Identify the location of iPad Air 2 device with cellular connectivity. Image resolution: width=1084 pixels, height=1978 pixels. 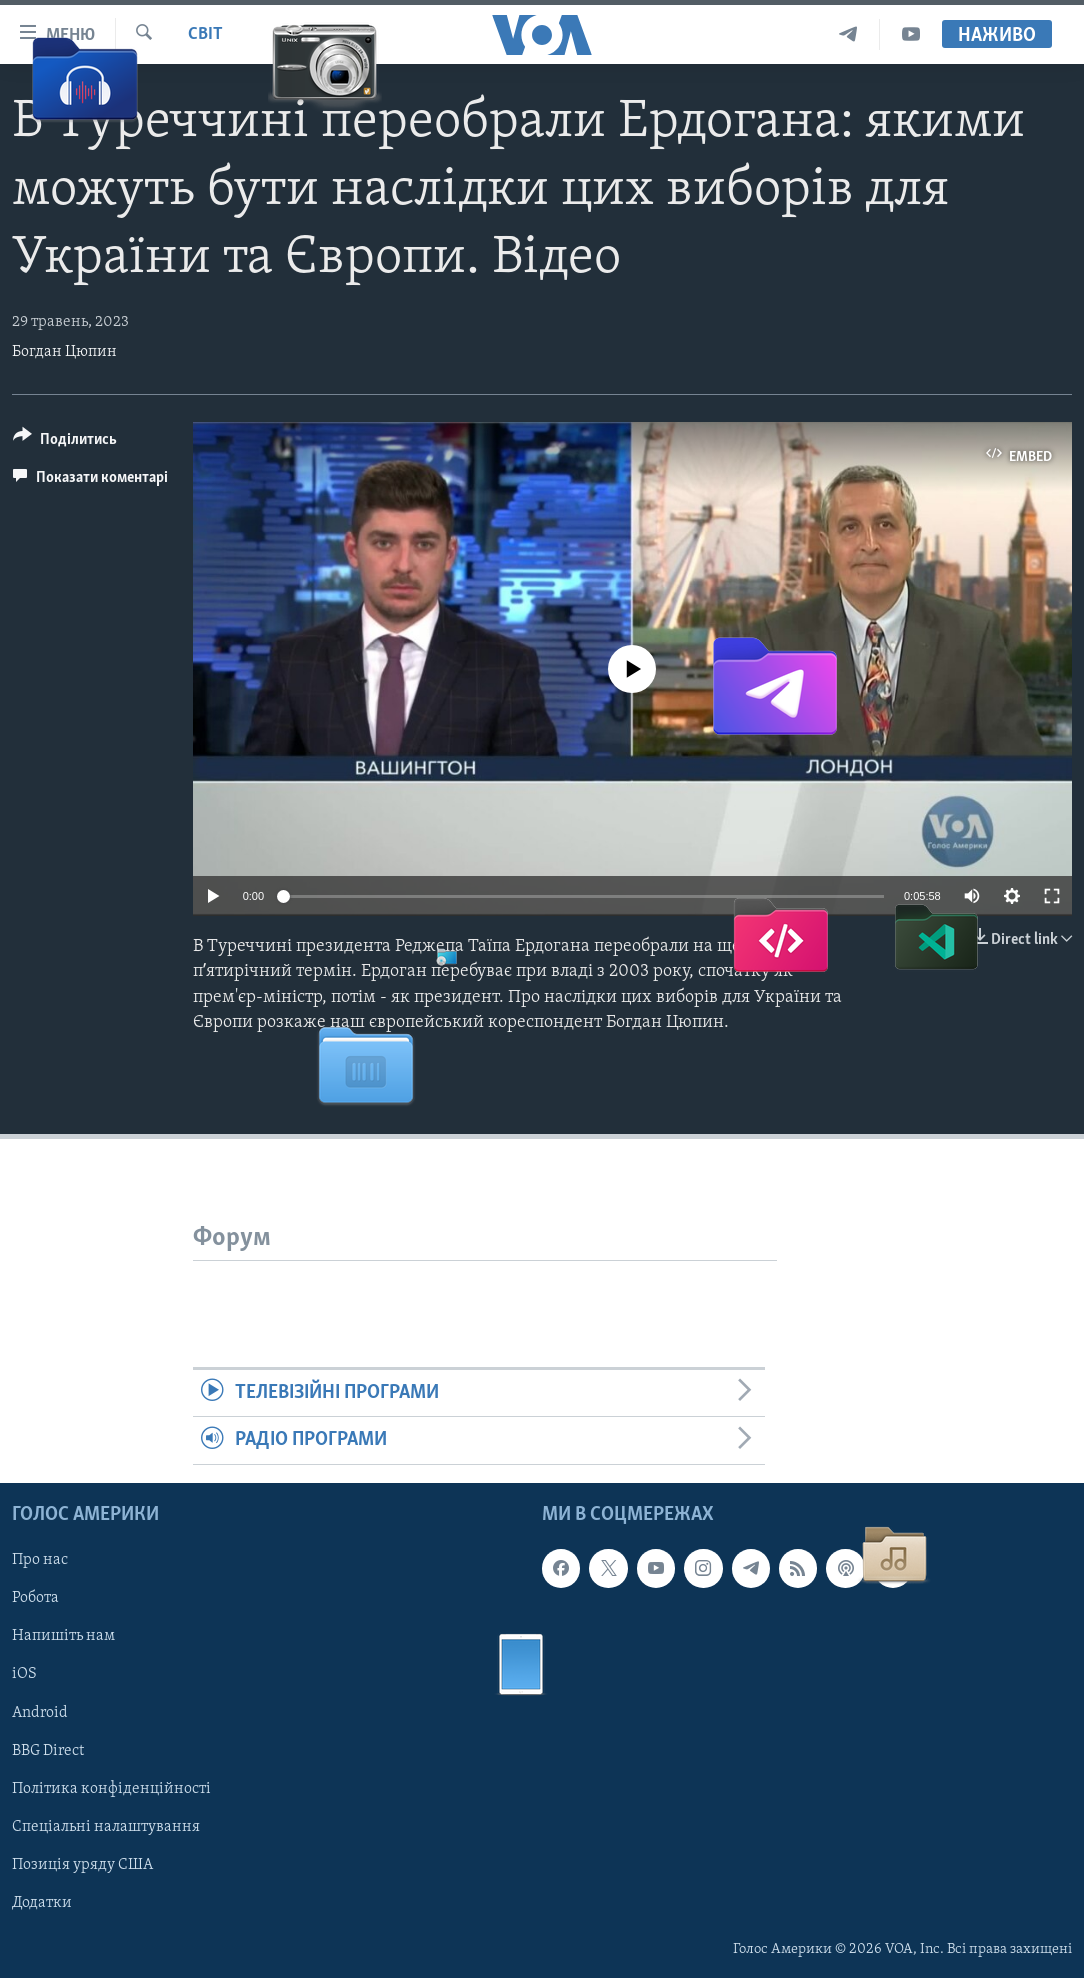
(521, 1664).